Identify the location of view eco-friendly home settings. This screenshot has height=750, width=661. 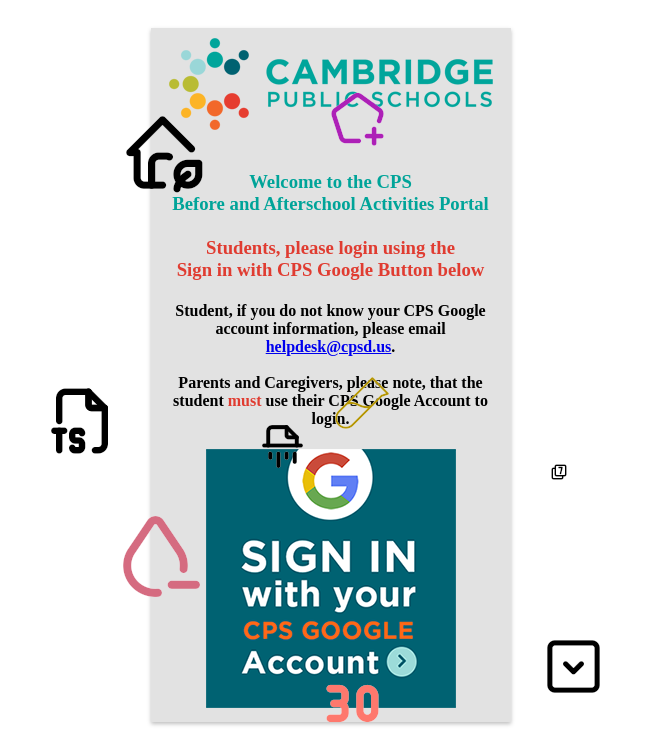
(162, 152).